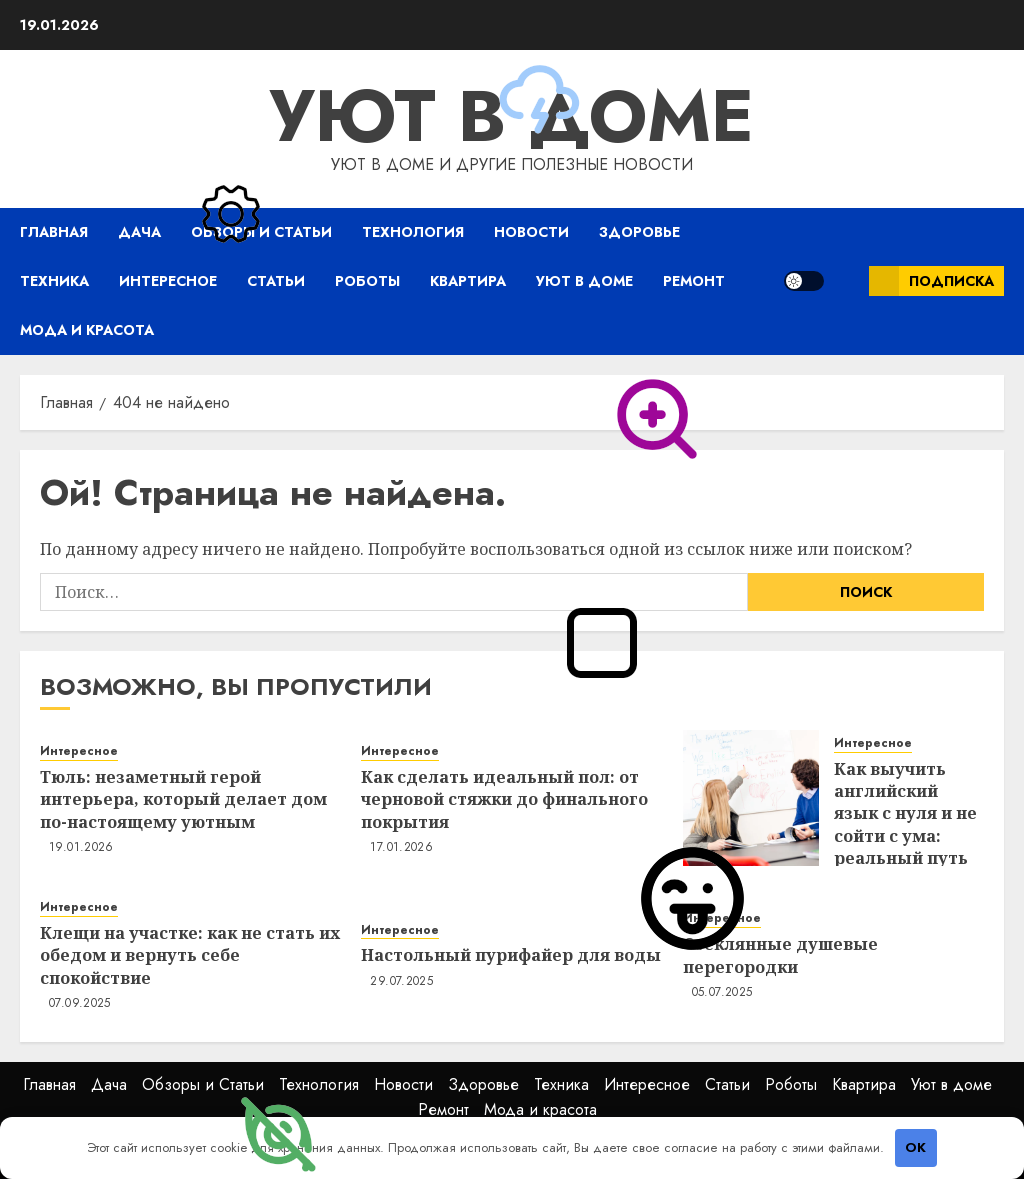  What do you see at coordinates (538, 94) in the screenshot?
I see `indicates stormy weather conditions` at bounding box center [538, 94].